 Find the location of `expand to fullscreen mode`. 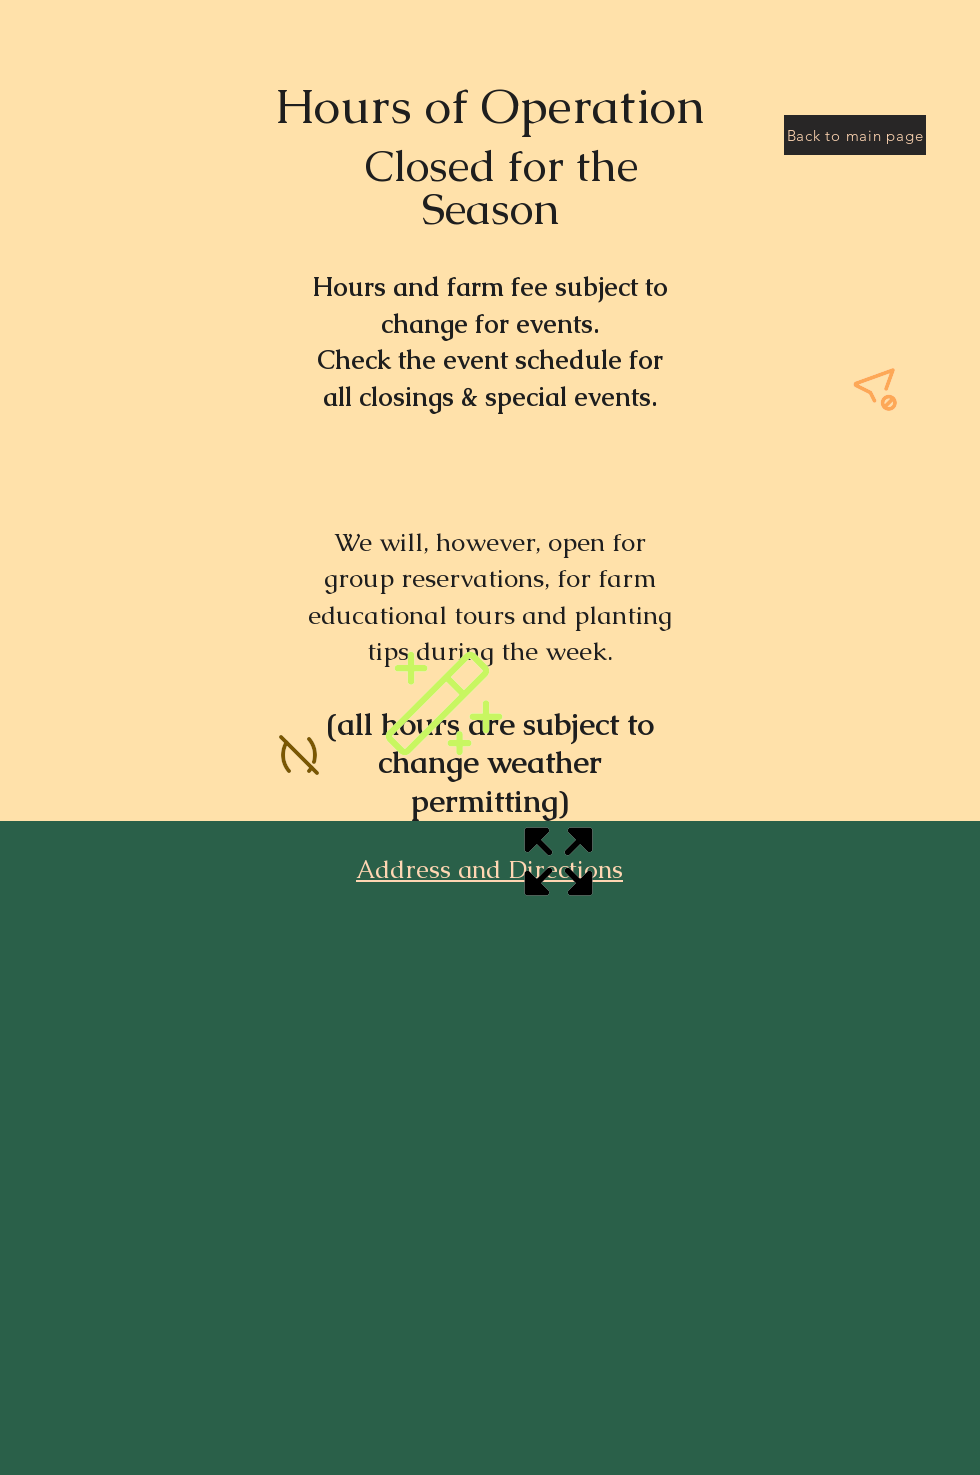

expand to fullscreen mode is located at coordinates (558, 861).